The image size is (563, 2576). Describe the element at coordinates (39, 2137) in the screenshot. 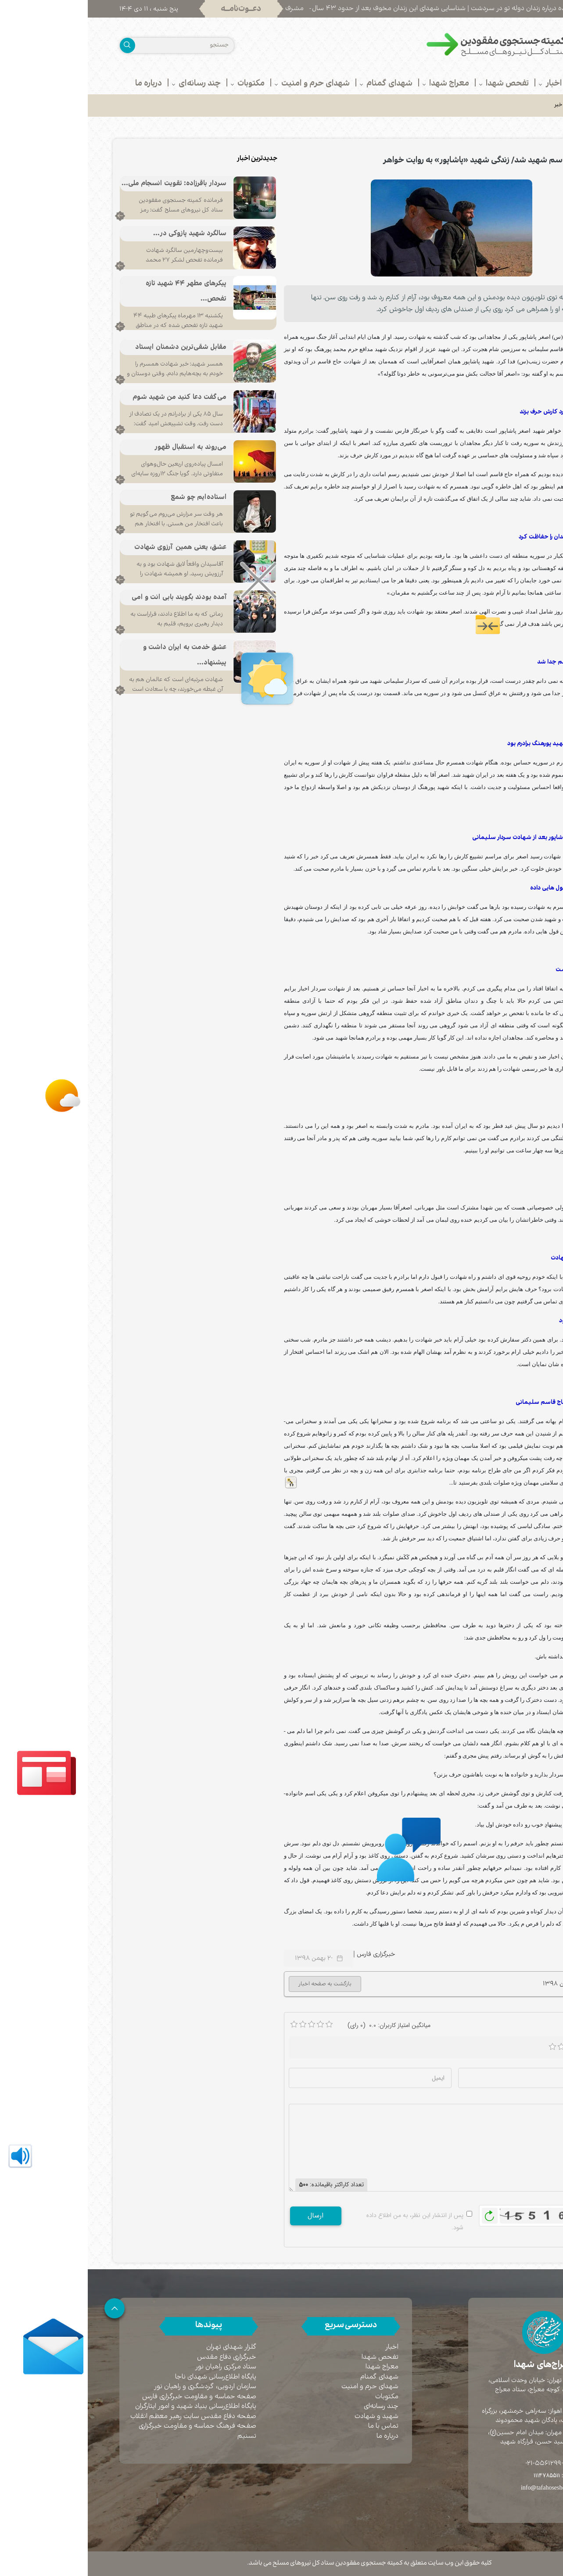

I see `indicates sound or audio is enabled` at that location.